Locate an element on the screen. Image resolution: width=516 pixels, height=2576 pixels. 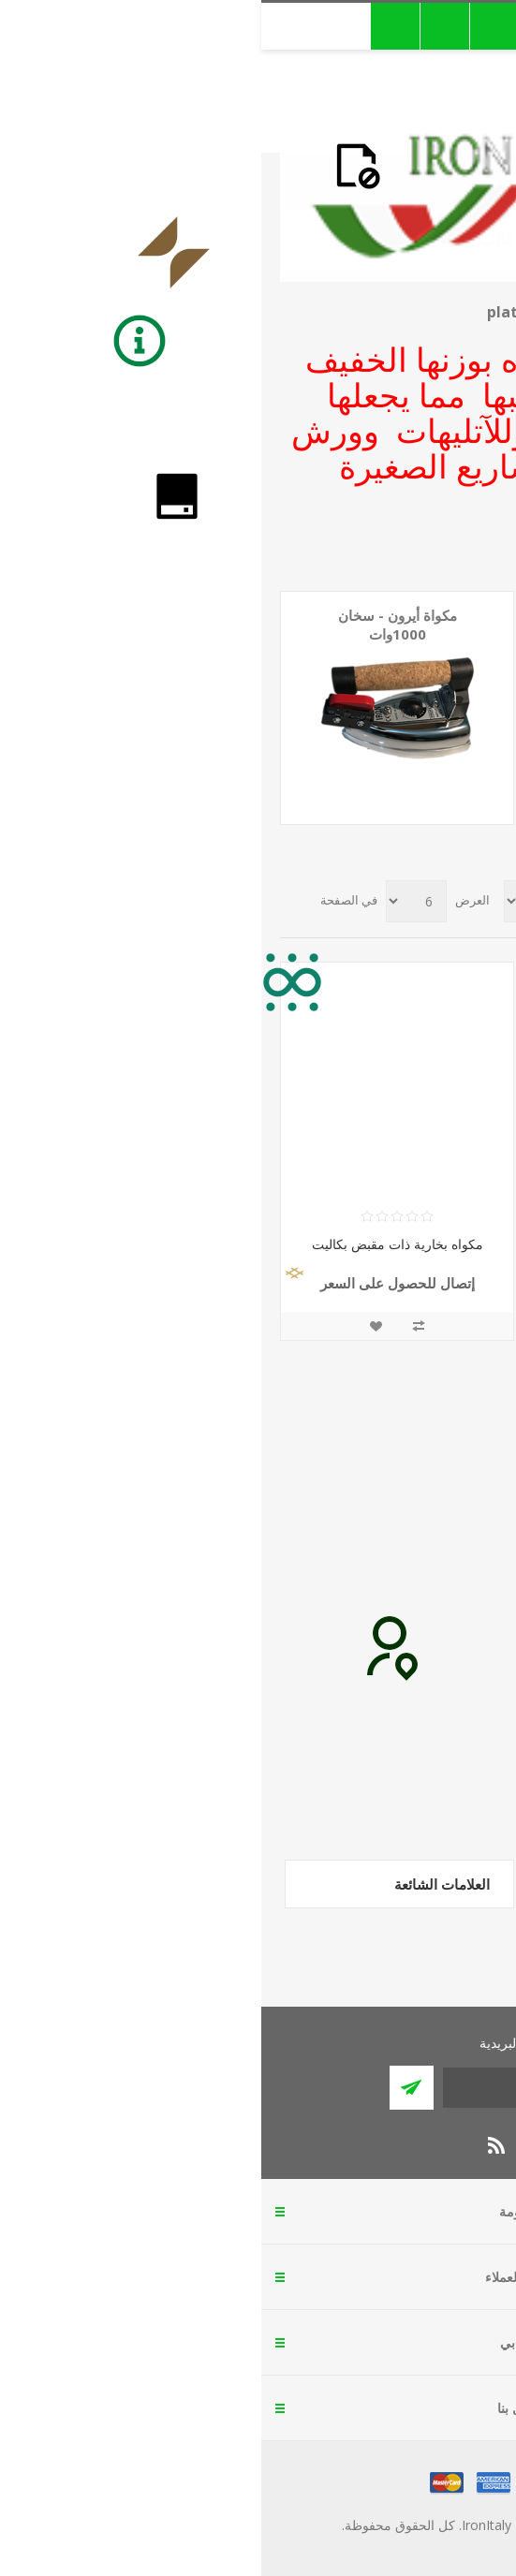
traefik mesh service logo is located at coordinates (294, 1273).